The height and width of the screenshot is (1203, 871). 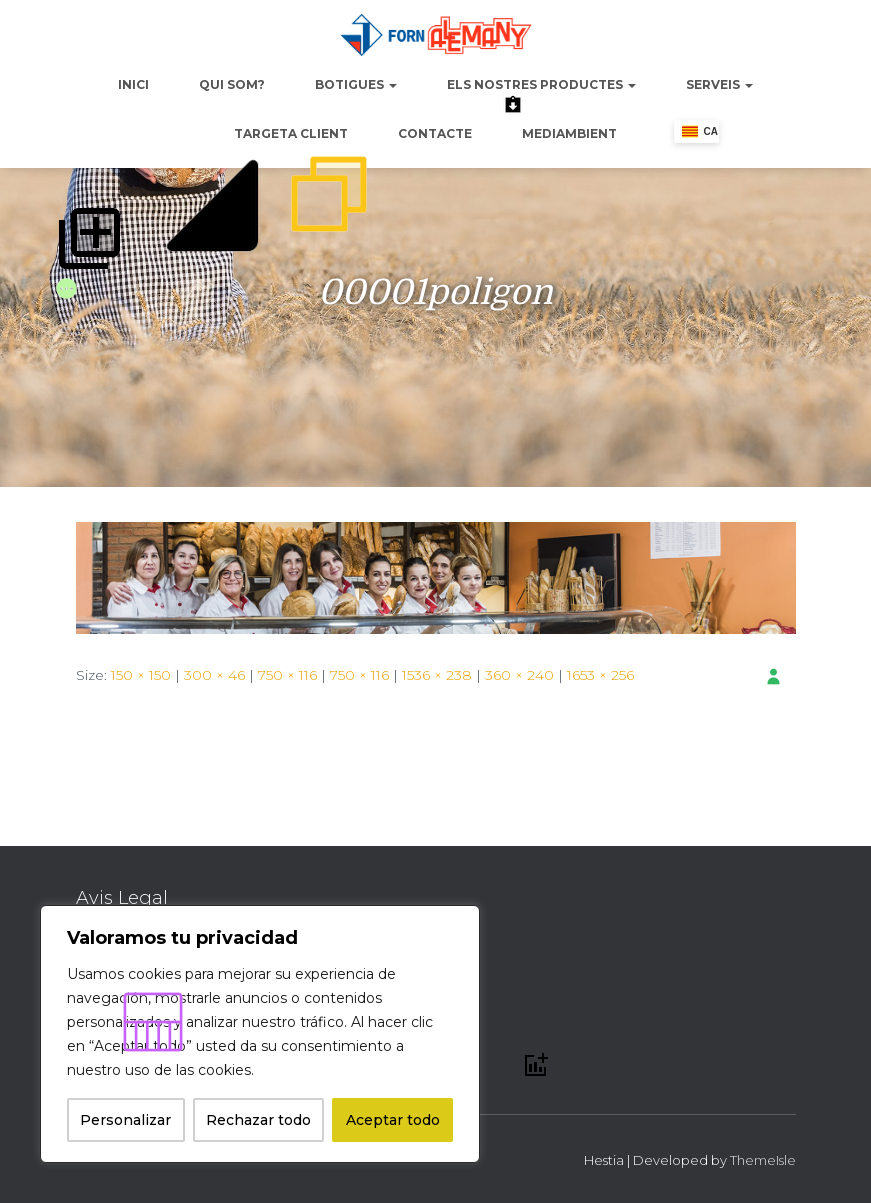 What do you see at coordinates (89, 238) in the screenshot?
I see `add a new photo to your collection` at bounding box center [89, 238].